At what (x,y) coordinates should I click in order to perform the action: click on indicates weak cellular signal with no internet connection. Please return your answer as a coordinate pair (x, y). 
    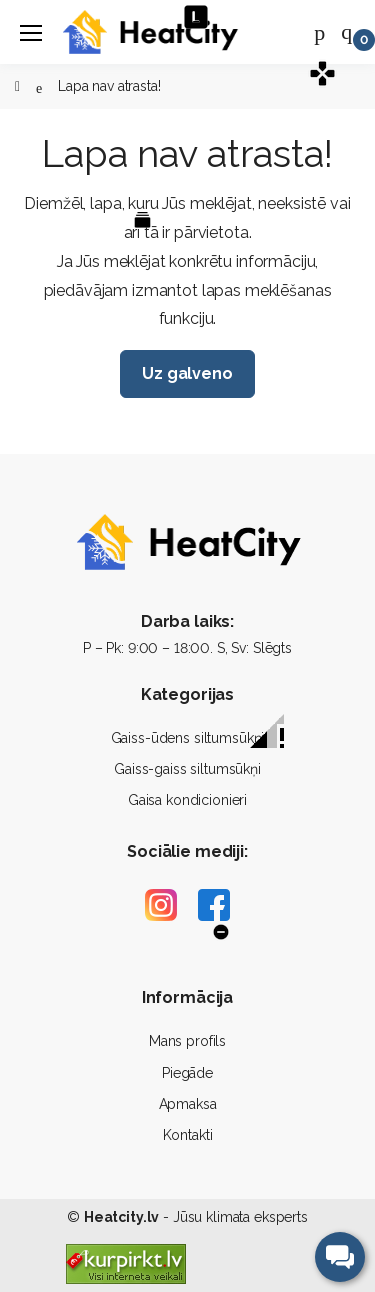
    Looking at the image, I should click on (267, 731).